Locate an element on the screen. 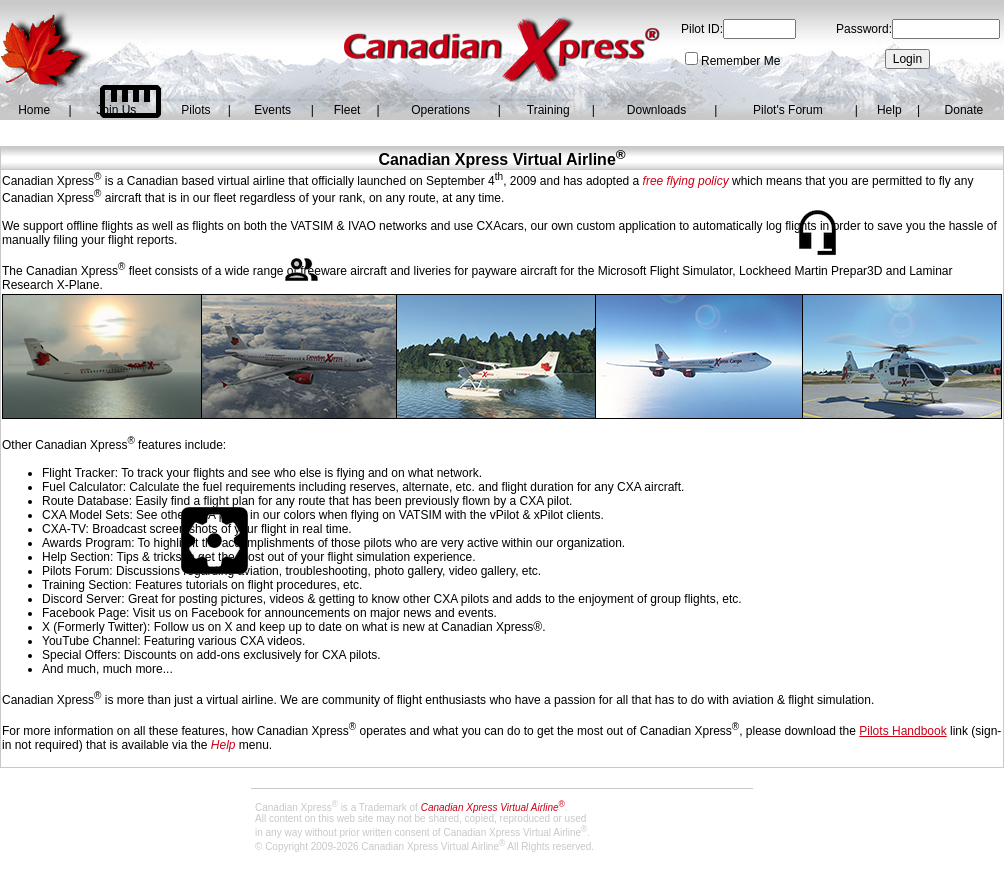  access application settings is located at coordinates (214, 540).